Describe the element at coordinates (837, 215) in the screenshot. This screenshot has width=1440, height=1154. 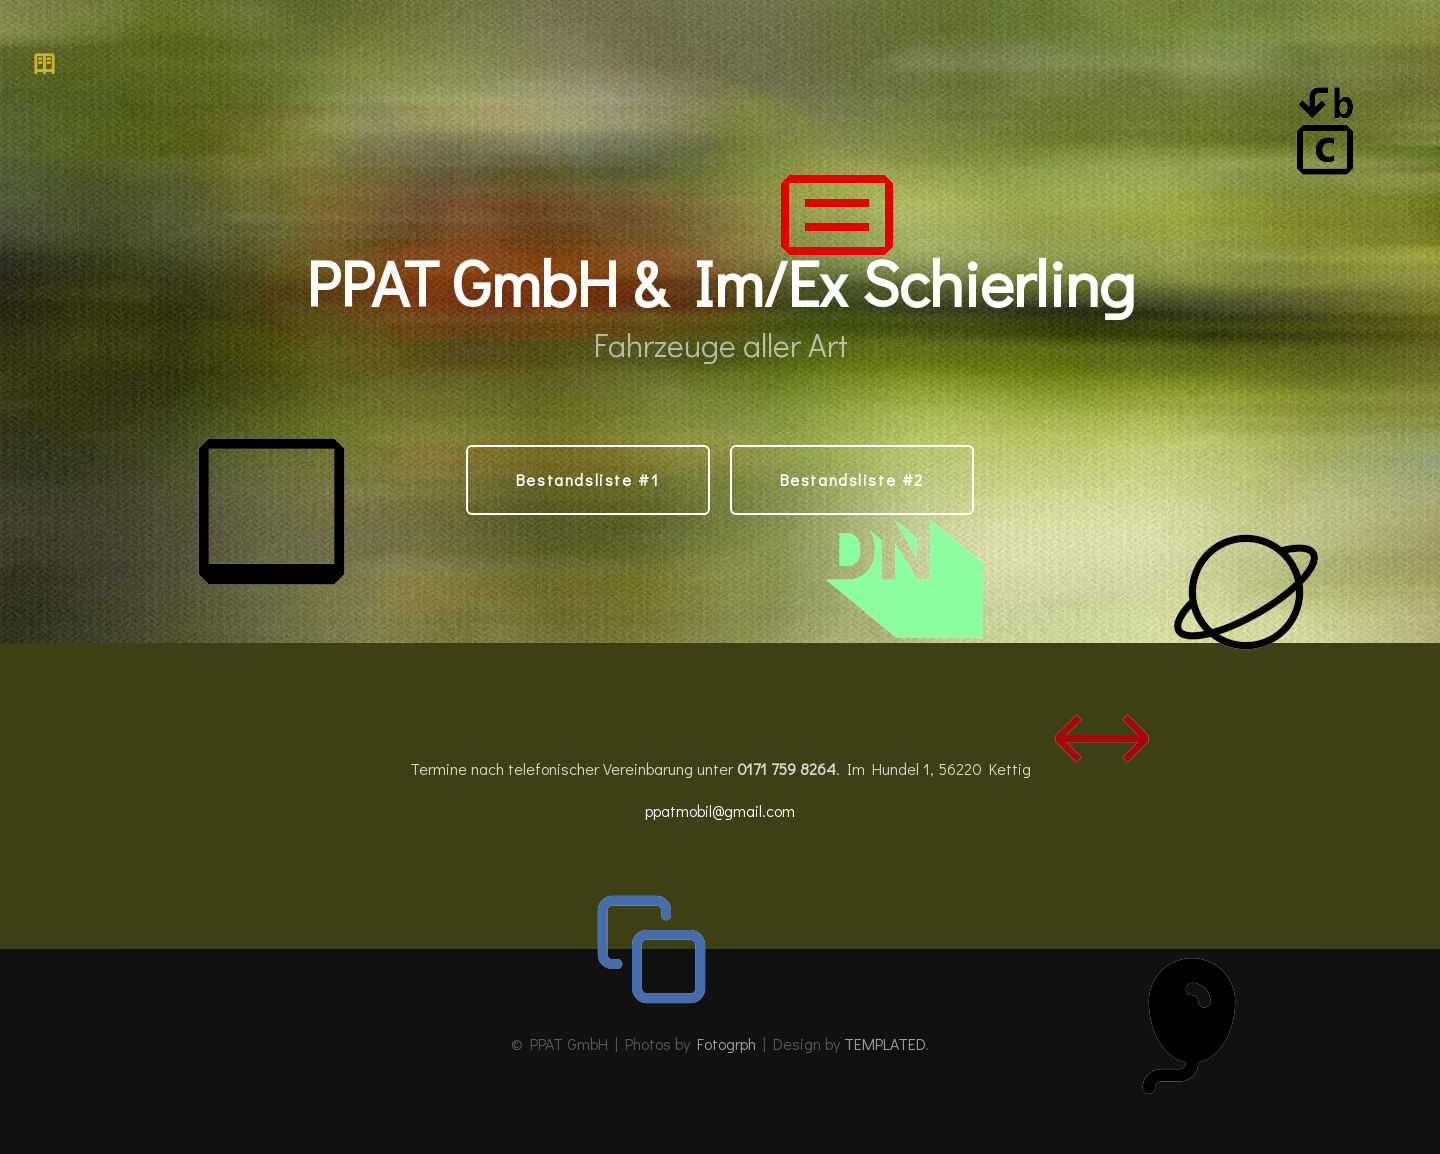
I see `indicates a constant value in code` at that location.